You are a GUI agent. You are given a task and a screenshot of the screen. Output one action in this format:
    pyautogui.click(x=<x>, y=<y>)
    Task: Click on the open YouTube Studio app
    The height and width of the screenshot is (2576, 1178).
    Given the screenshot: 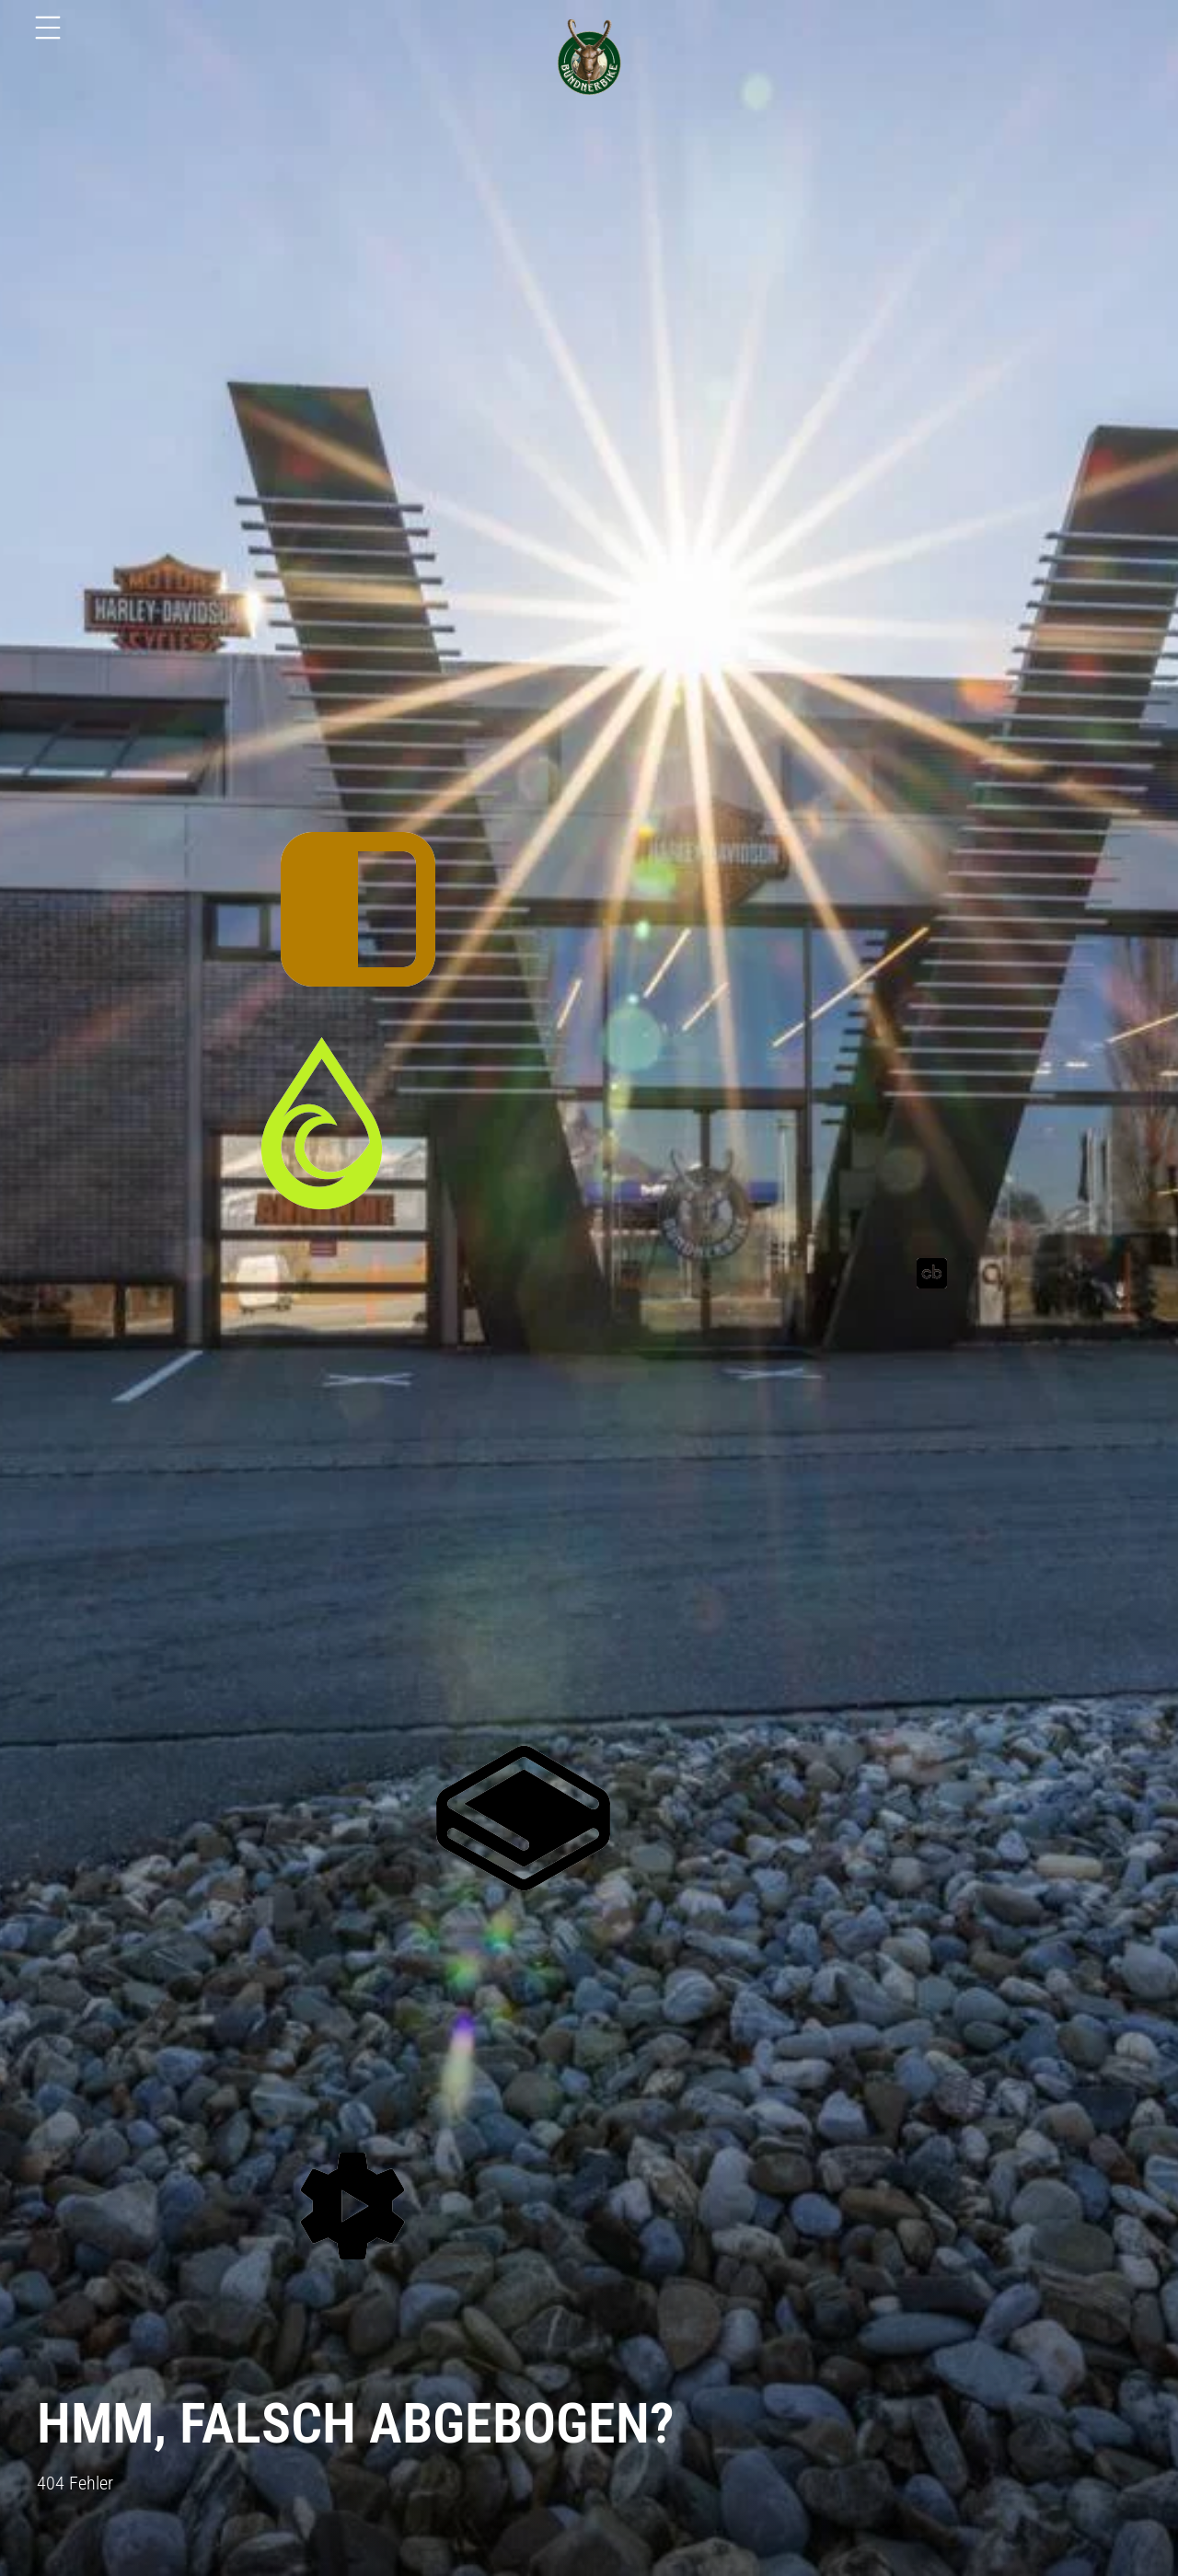 What is the action you would take?
    pyautogui.click(x=352, y=2206)
    